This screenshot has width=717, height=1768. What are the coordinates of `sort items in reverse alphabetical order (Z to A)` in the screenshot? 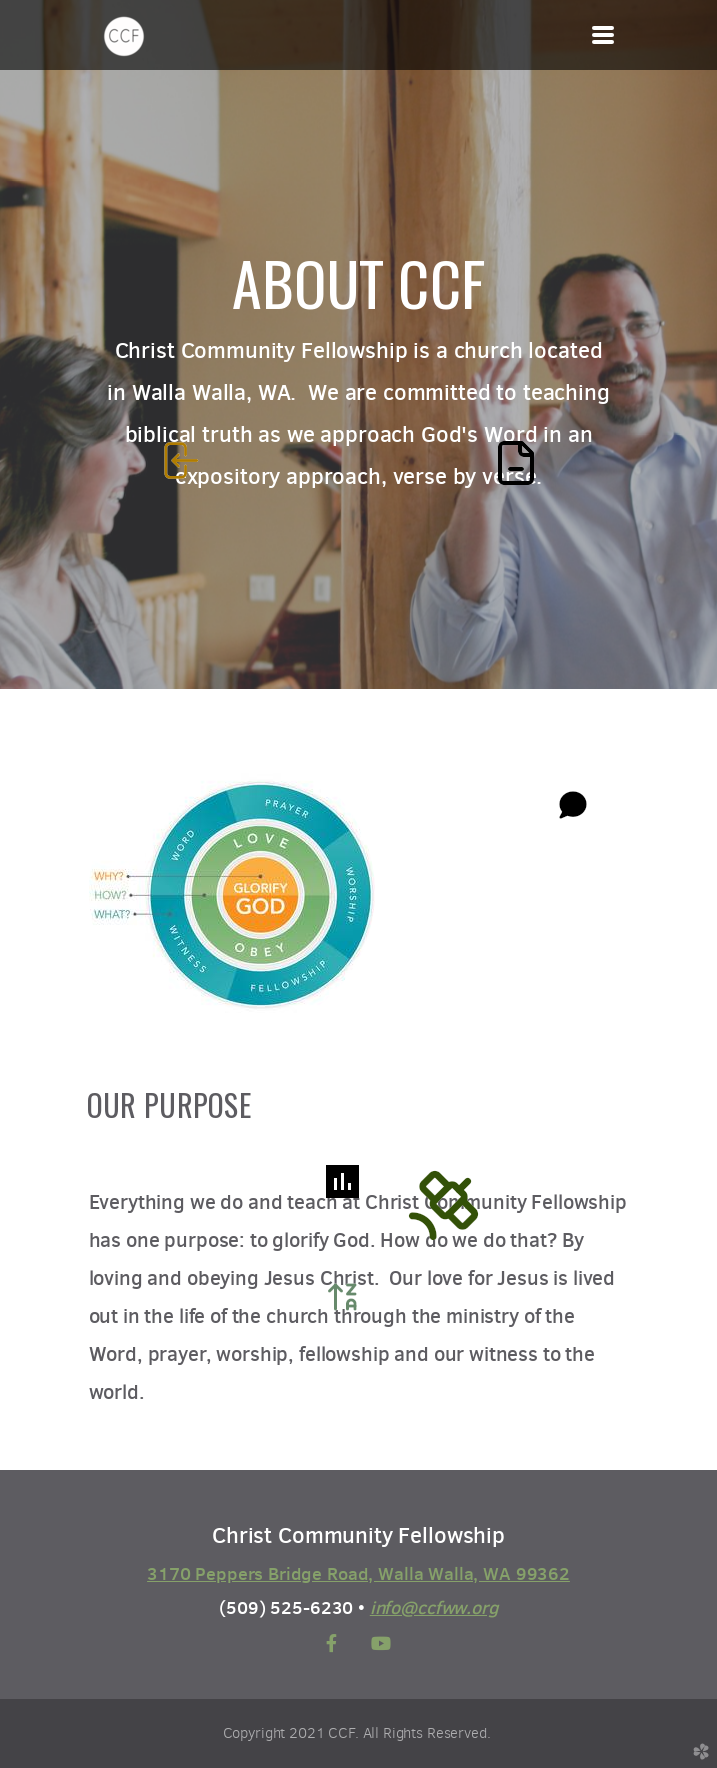 It's located at (343, 1297).